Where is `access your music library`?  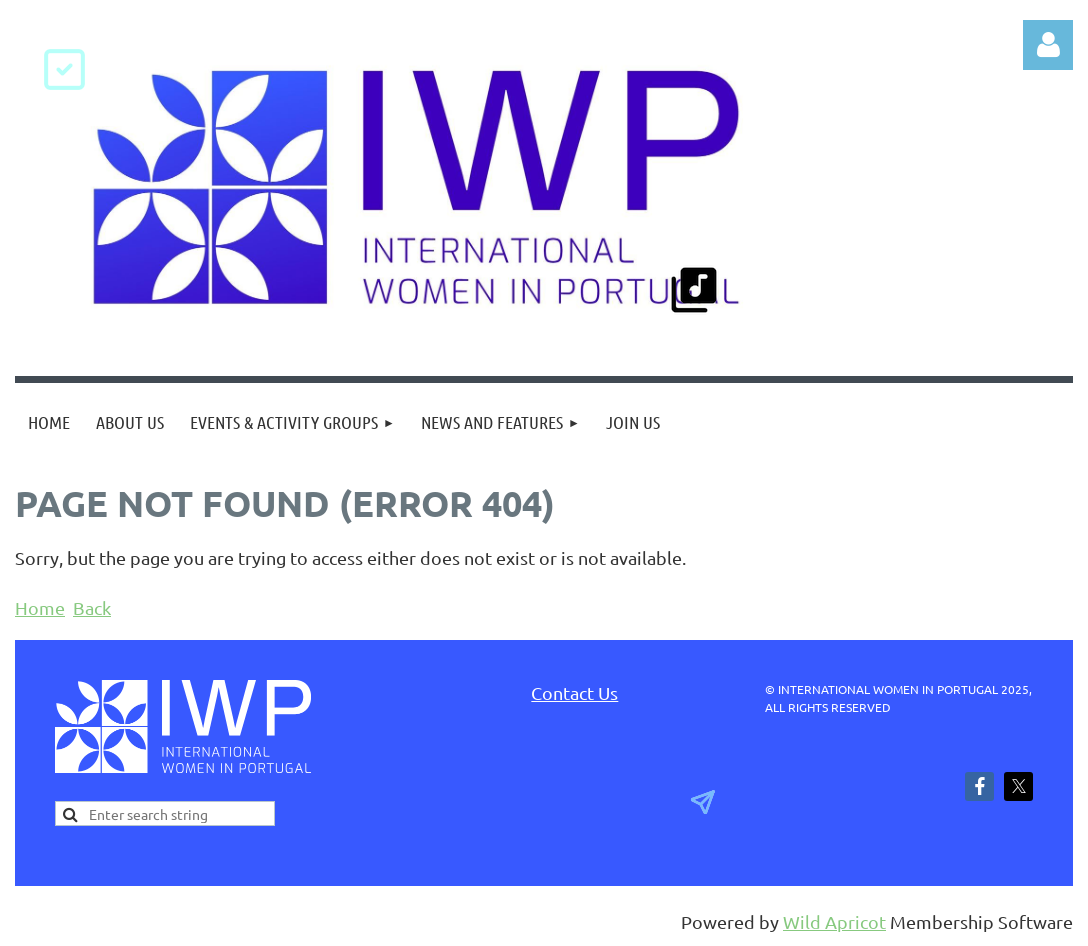
access your music library is located at coordinates (694, 290).